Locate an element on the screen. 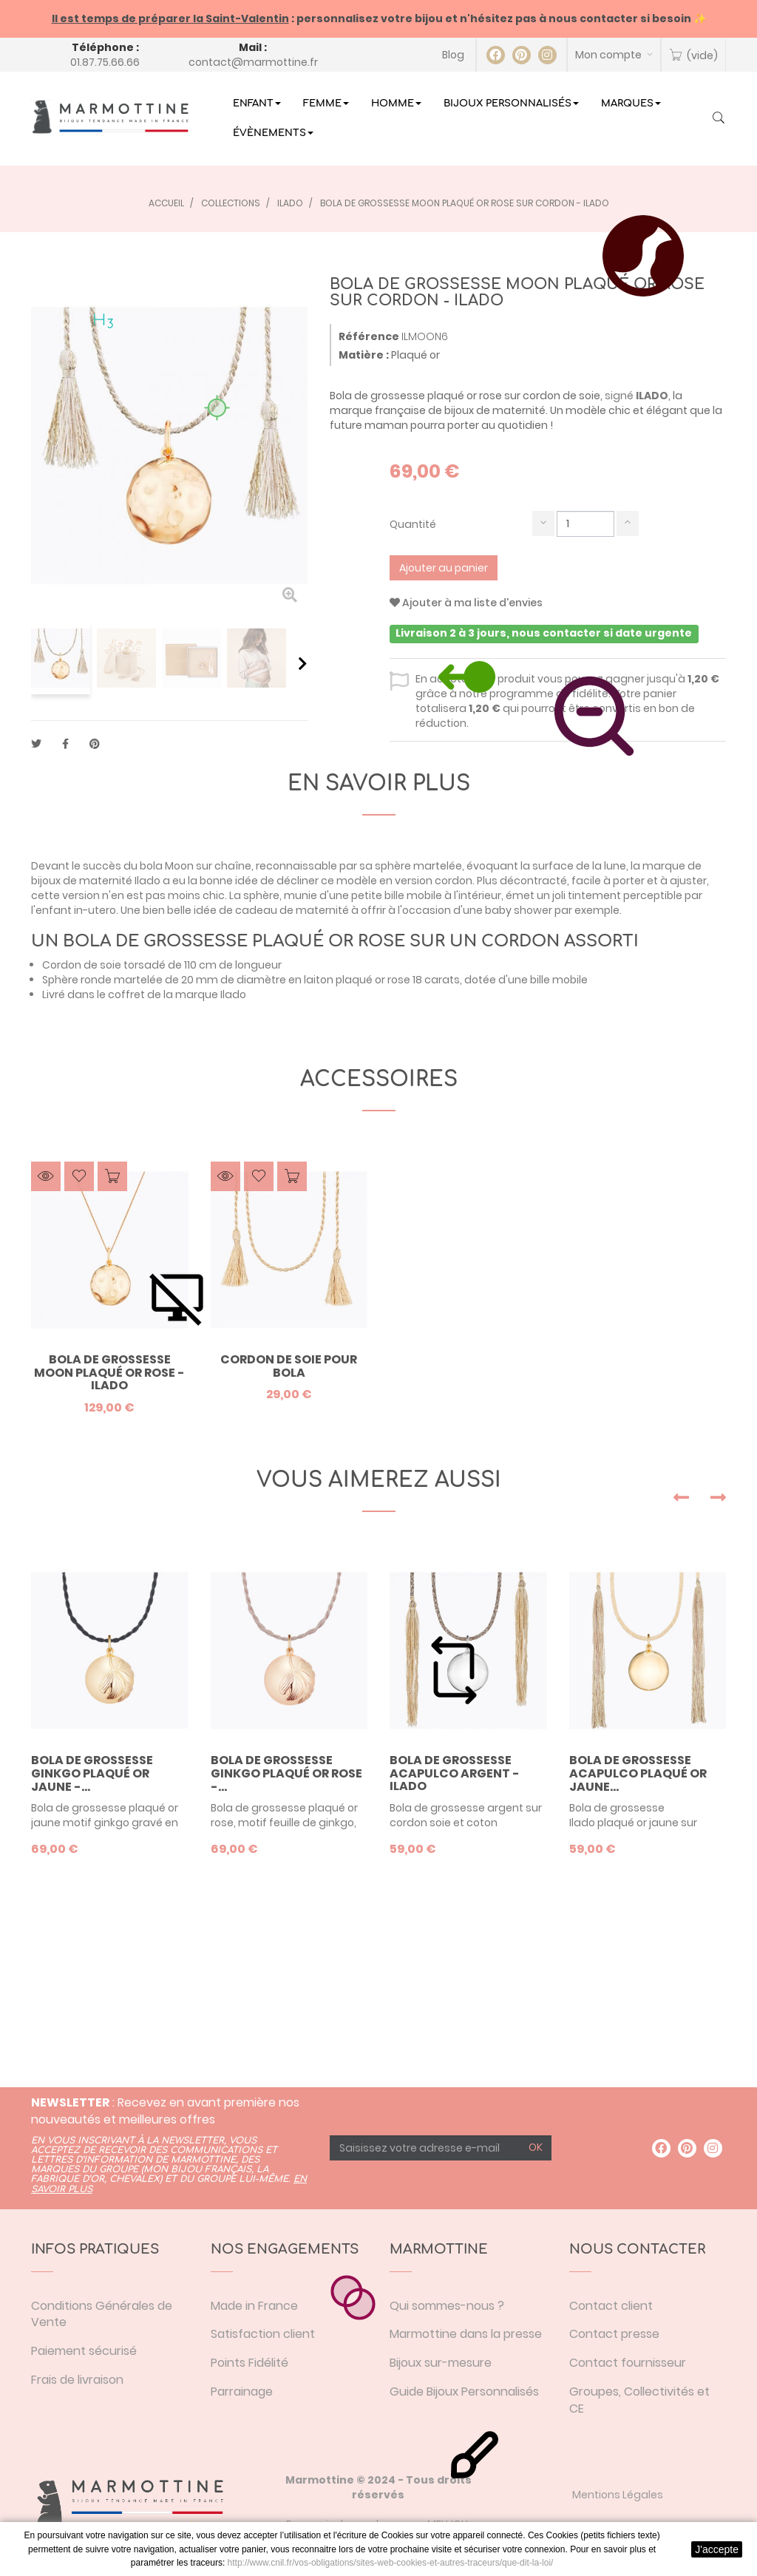 The height and width of the screenshot is (2576, 757). swipe left to dismiss or navigate is located at coordinates (466, 677).